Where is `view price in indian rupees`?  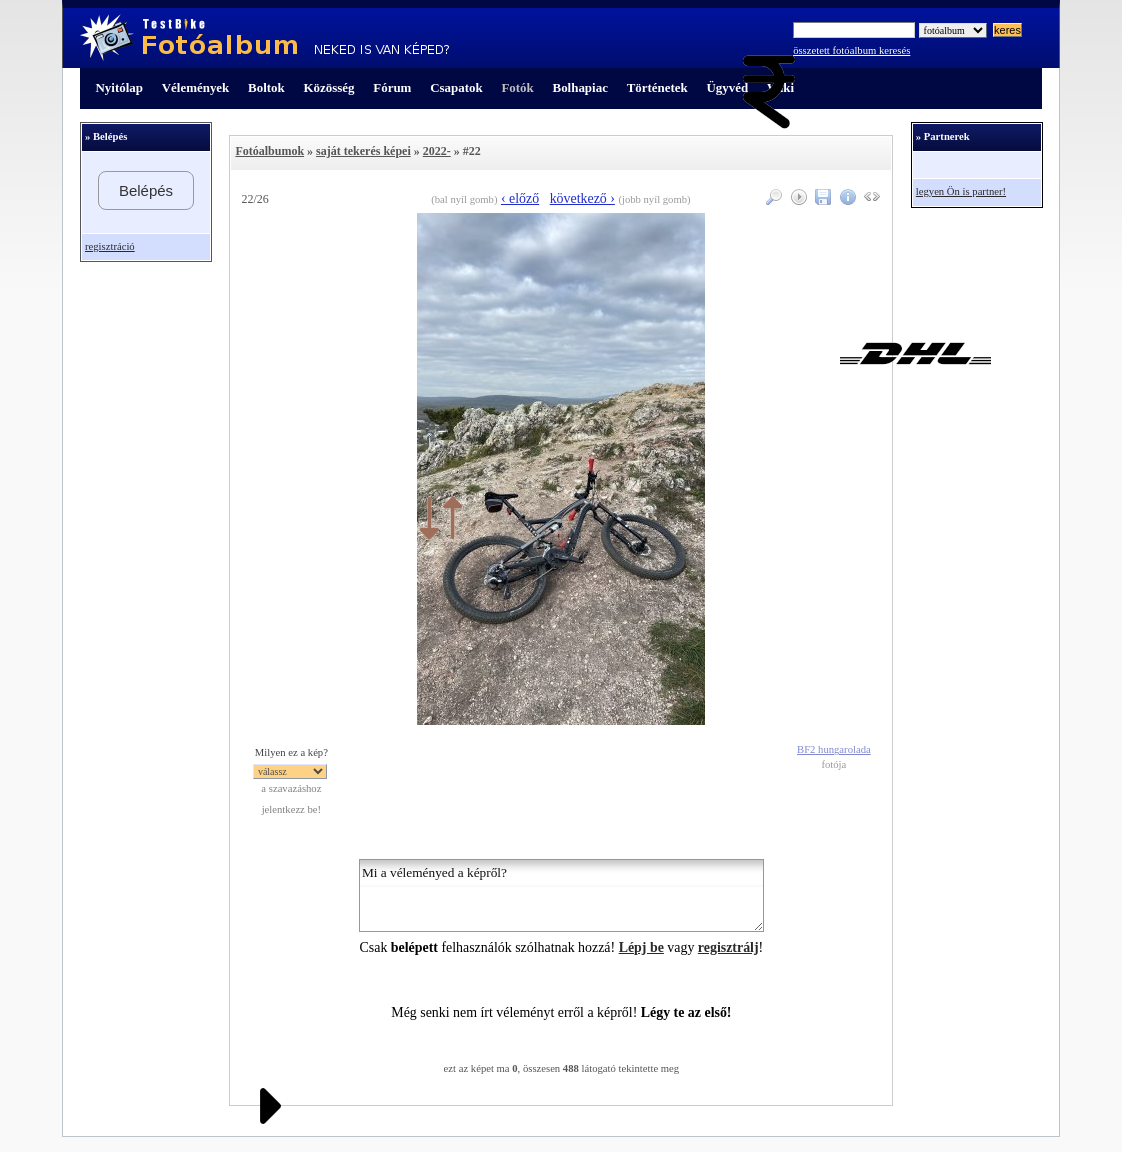
view price in indian rupees is located at coordinates (769, 92).